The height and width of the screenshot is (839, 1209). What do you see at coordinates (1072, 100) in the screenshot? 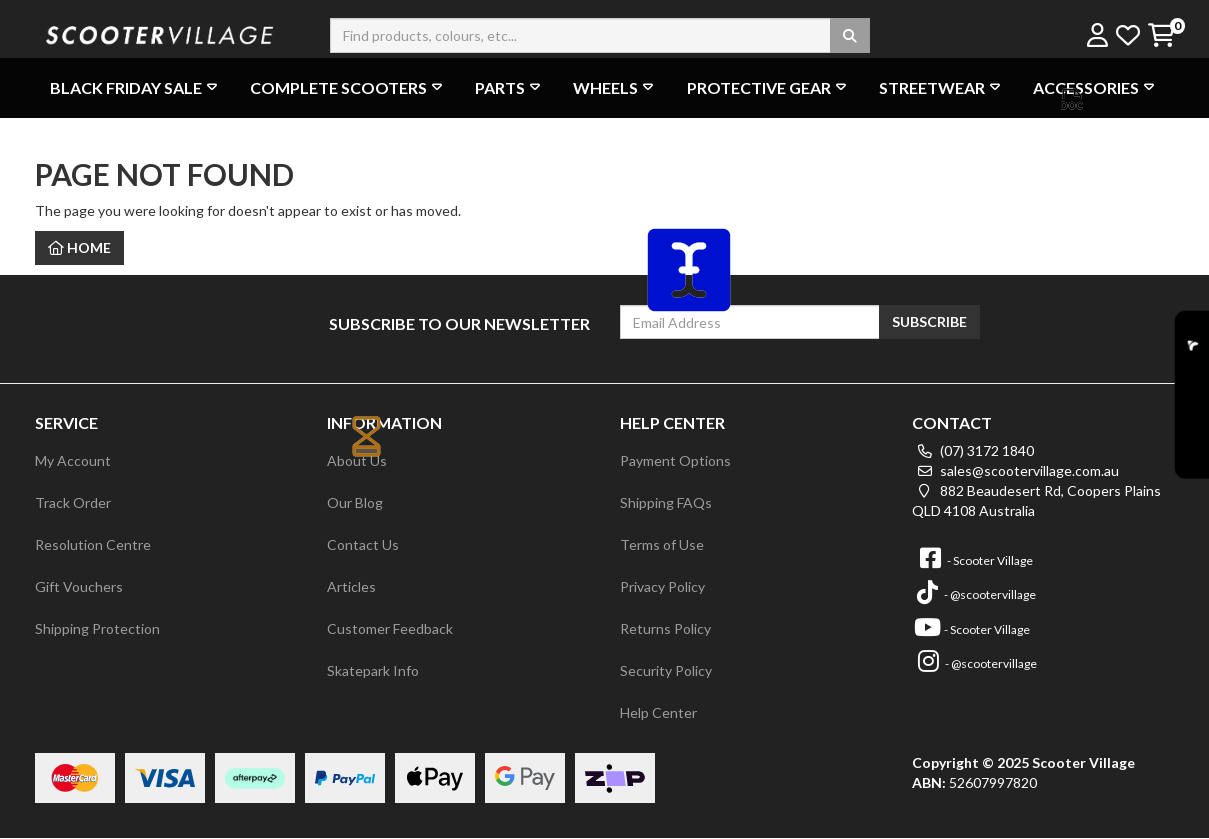
I see `open a document file` at bounding box center [1072, 100].